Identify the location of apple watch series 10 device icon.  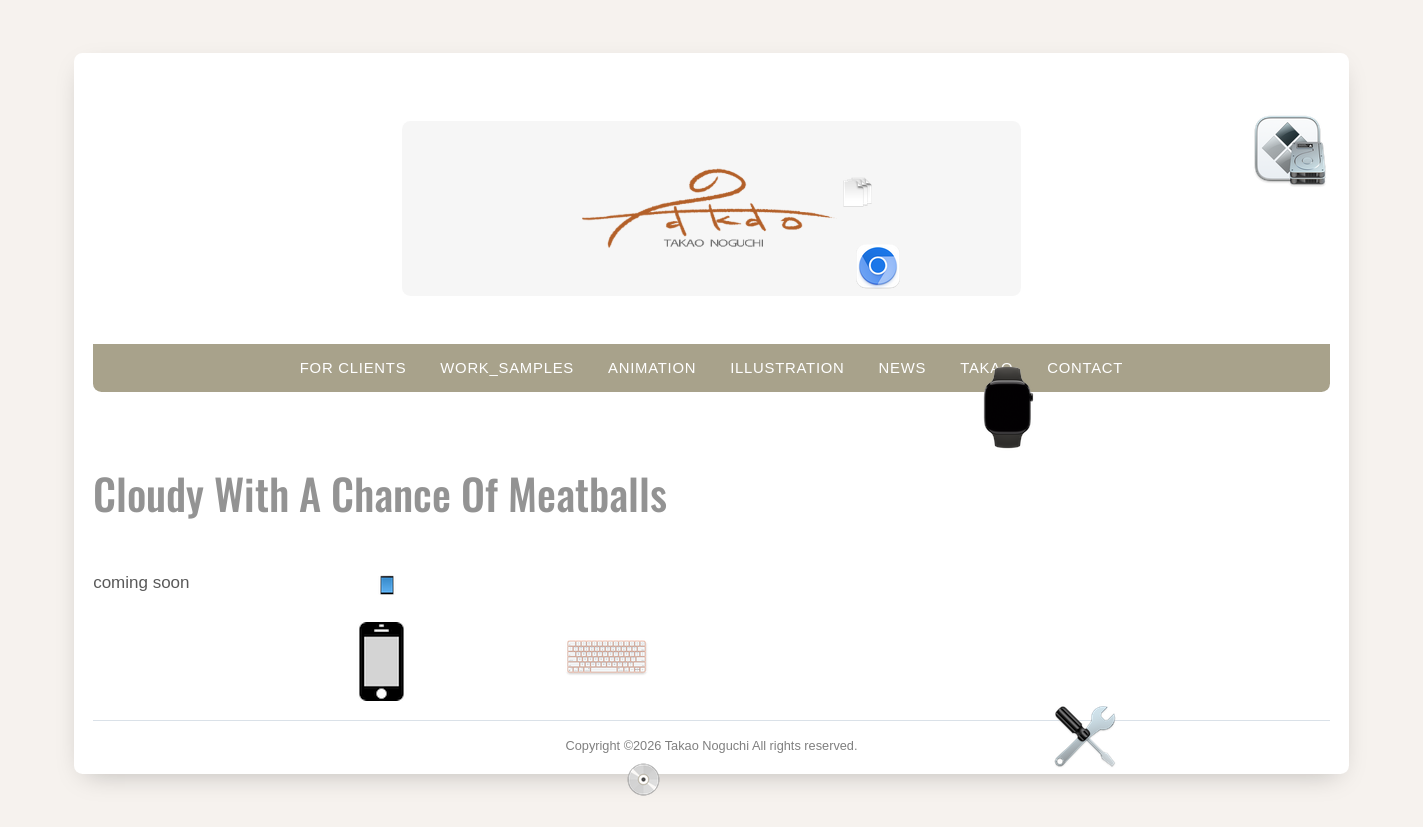
(1007, 407).